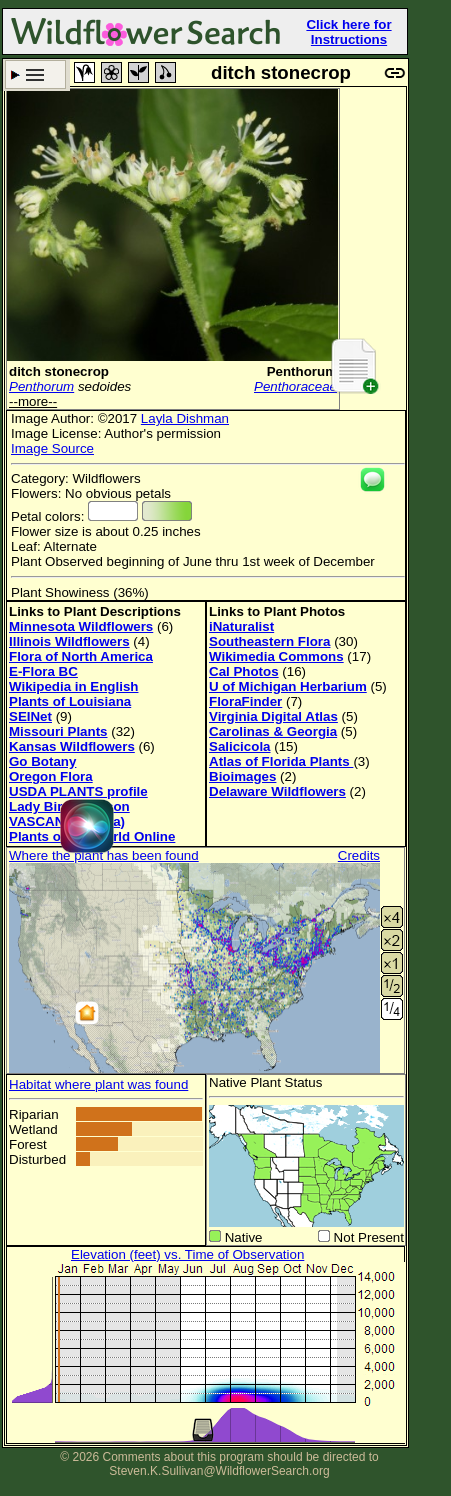  I want to click on view recently accessed files, so click(203, 1430).